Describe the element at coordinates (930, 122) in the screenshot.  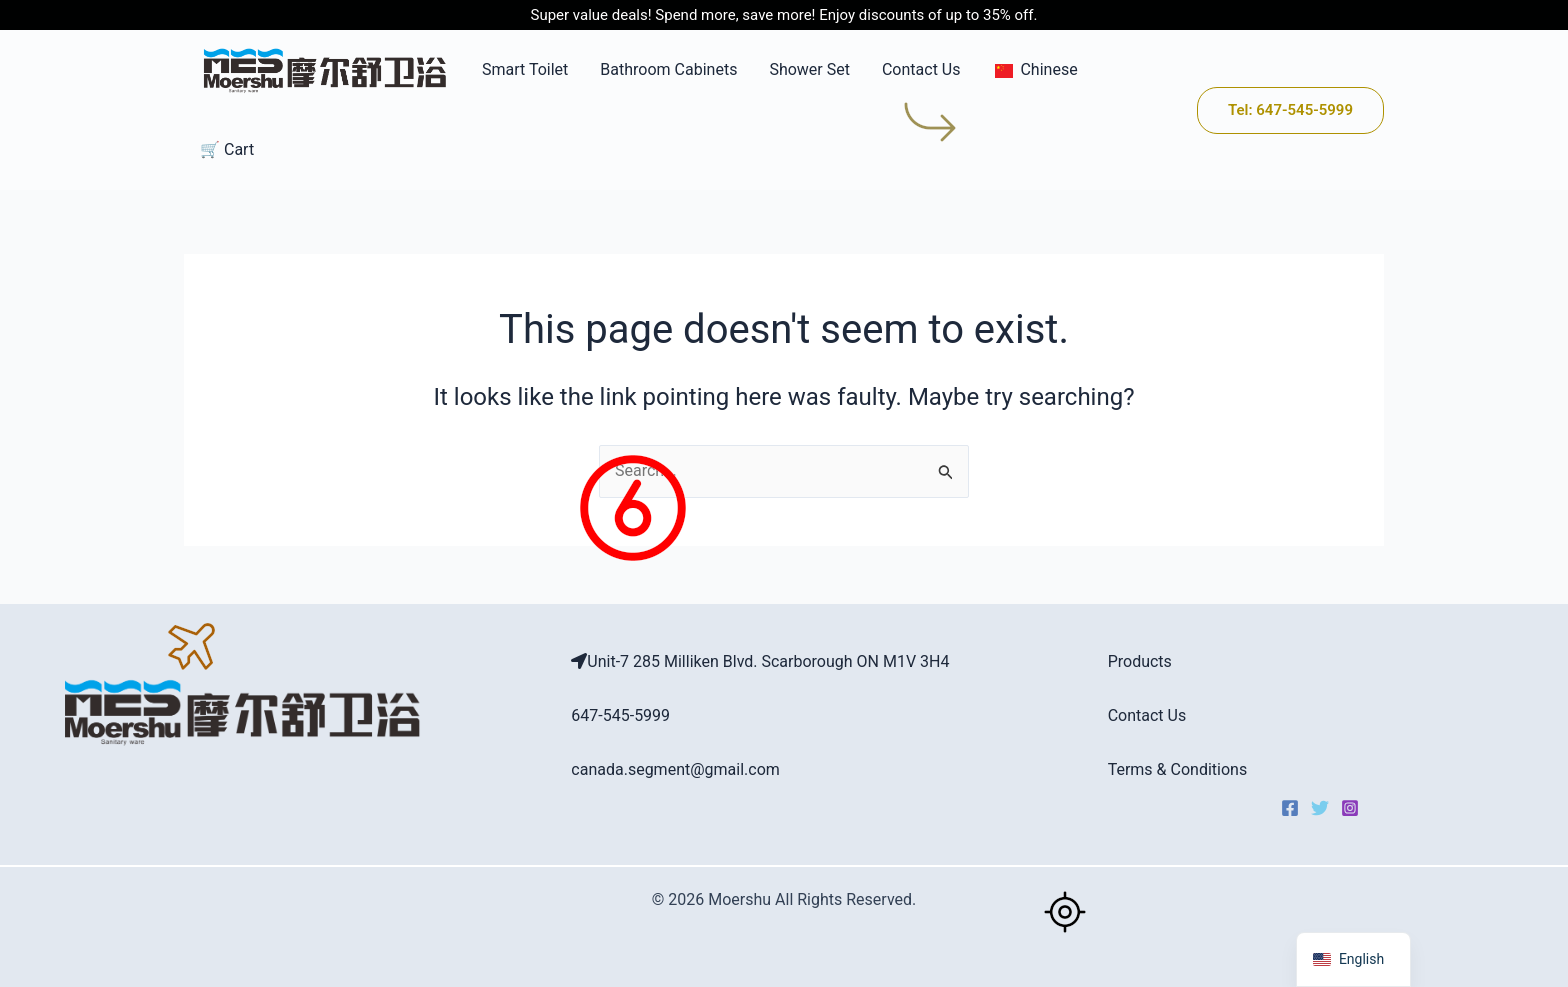
I see `reply to a message or comment` at that location.